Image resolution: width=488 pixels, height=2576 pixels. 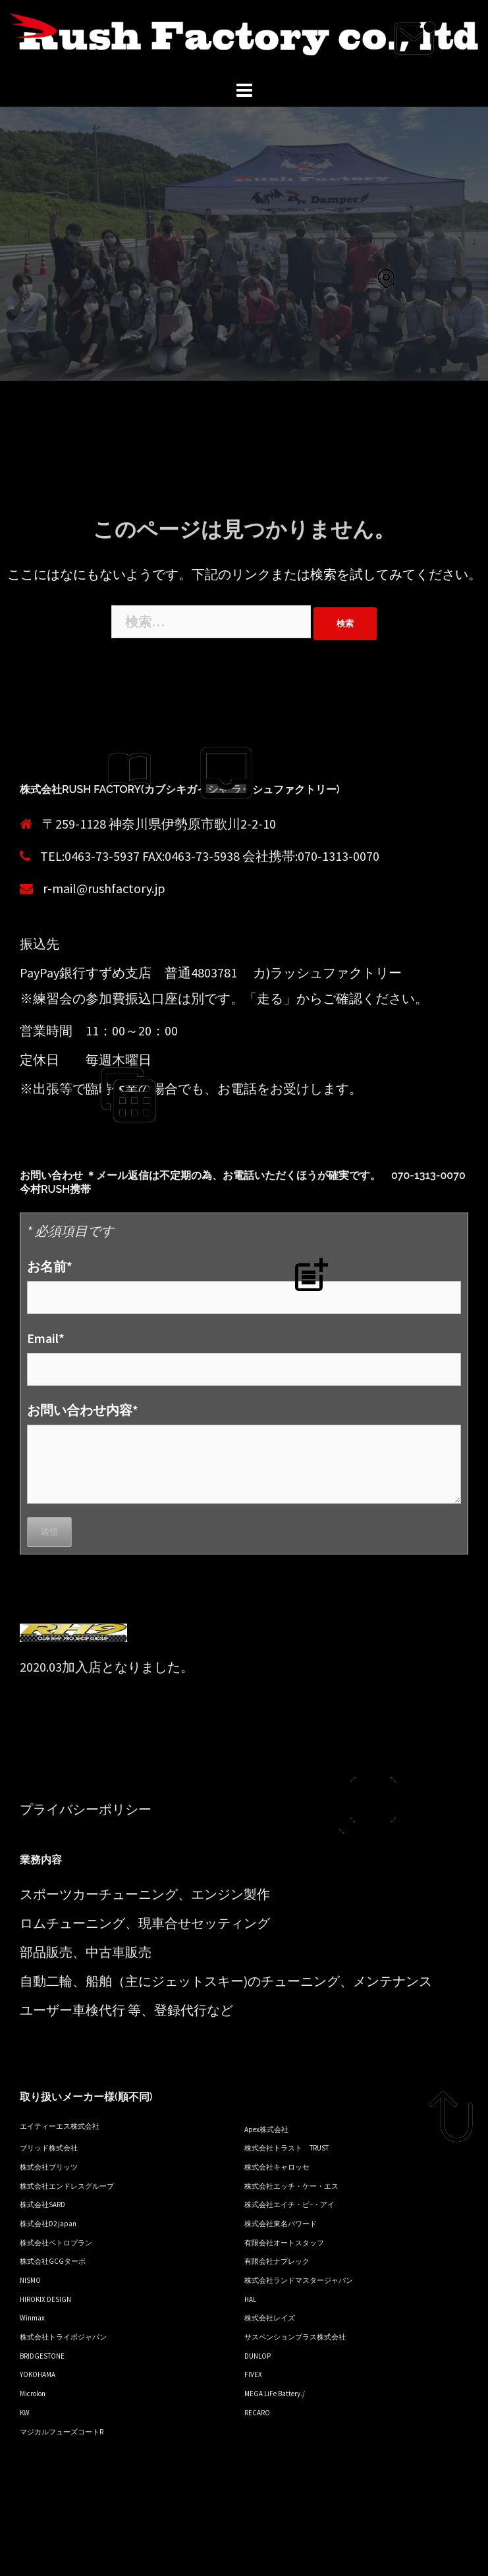 What do you see at coordinates (414, 38) in the screenshot?
I see `indicates unread email in inbox` at bounding box center [414, 38].